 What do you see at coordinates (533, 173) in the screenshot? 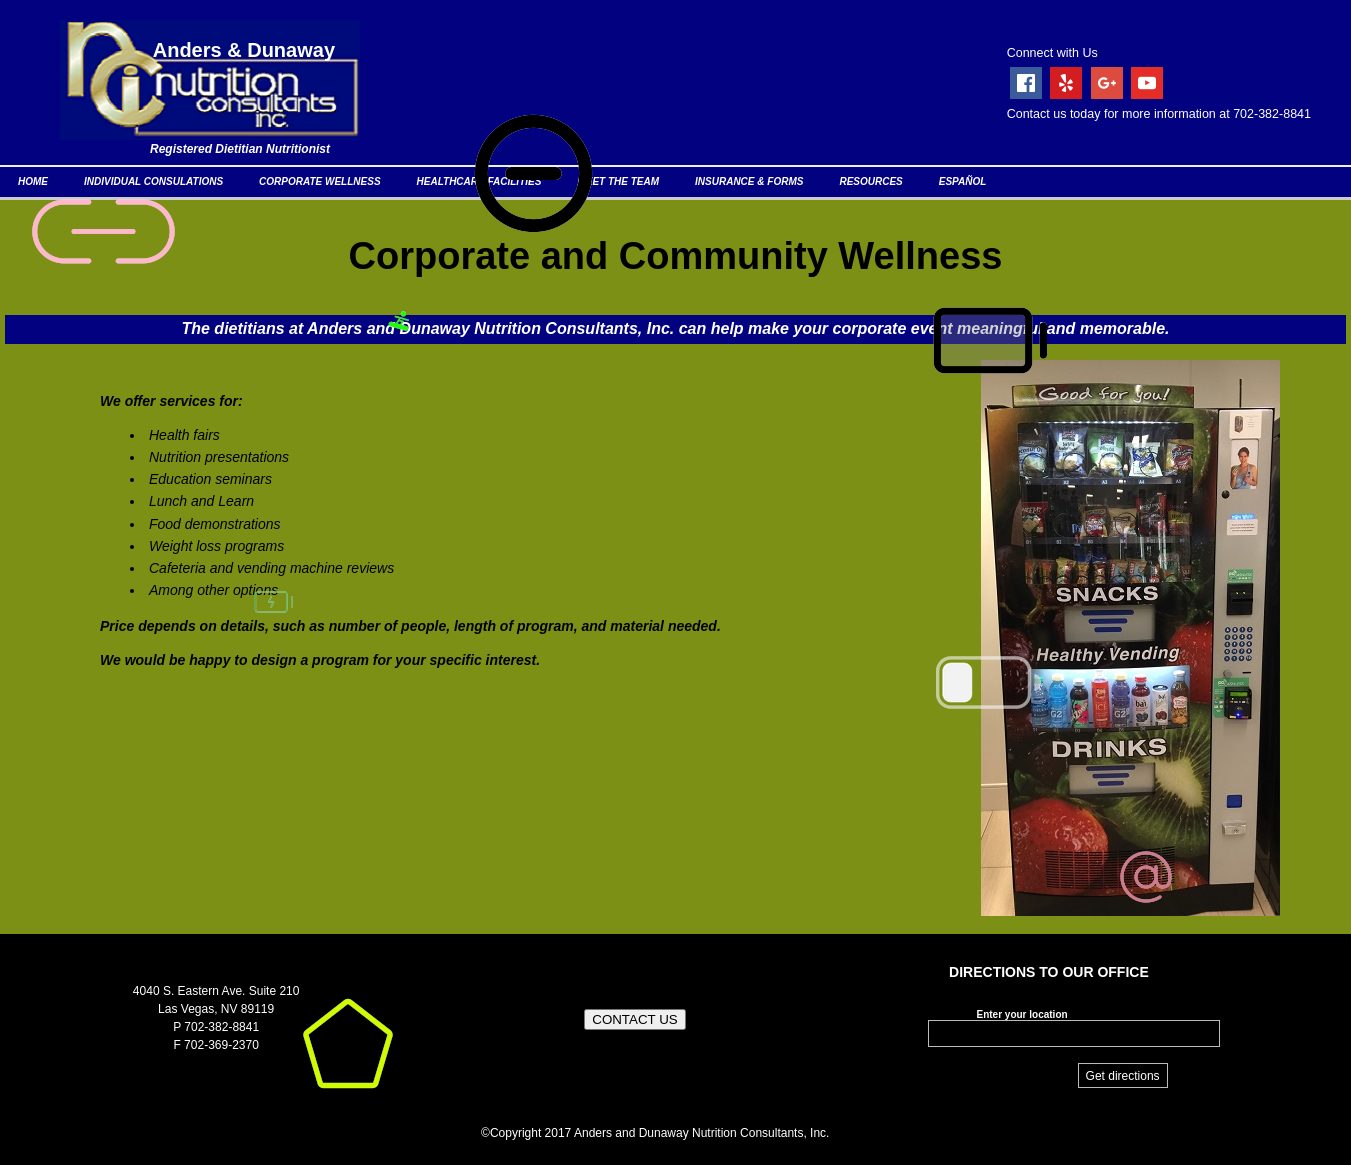
I see `remove an item from a list or cart` at bounding box center [533, 173].